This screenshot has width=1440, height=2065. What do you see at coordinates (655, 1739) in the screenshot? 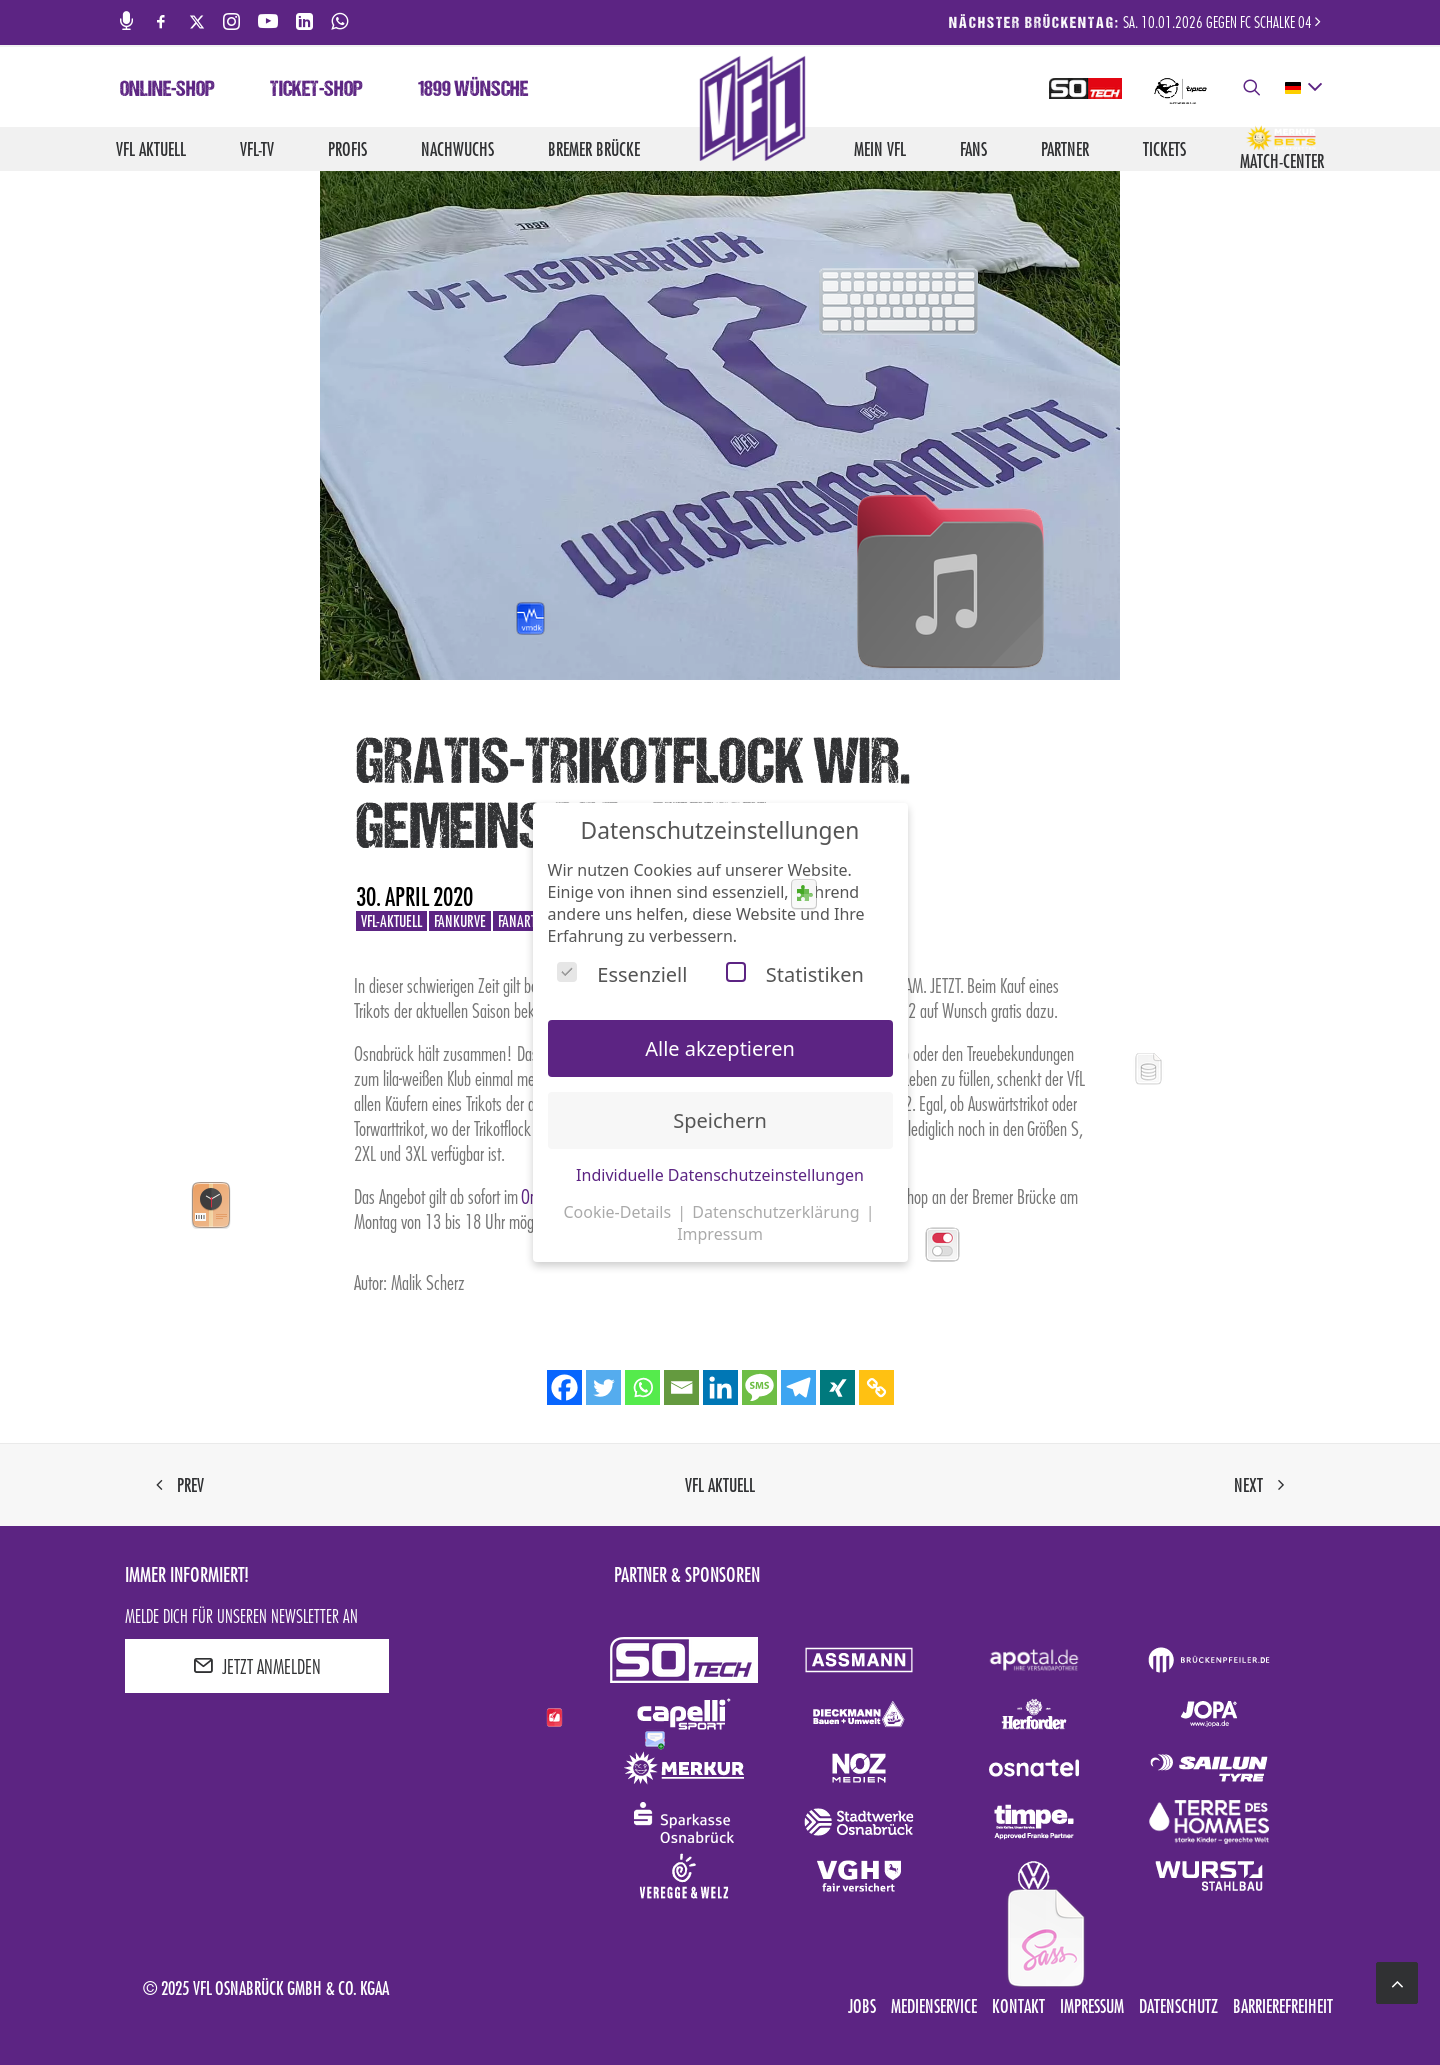
I see `compose a new email message` at bounding box center [655, 1739].